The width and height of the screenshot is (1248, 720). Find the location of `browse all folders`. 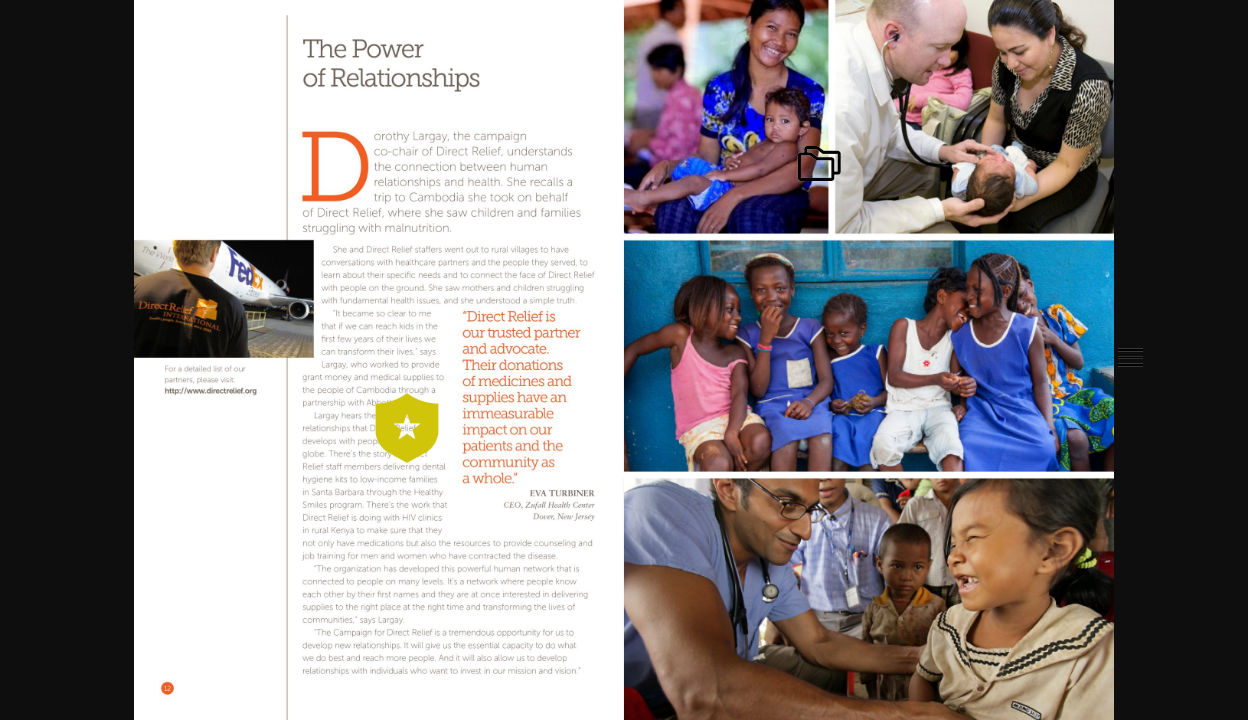

browse all folders is located at coordinates (818, 163).